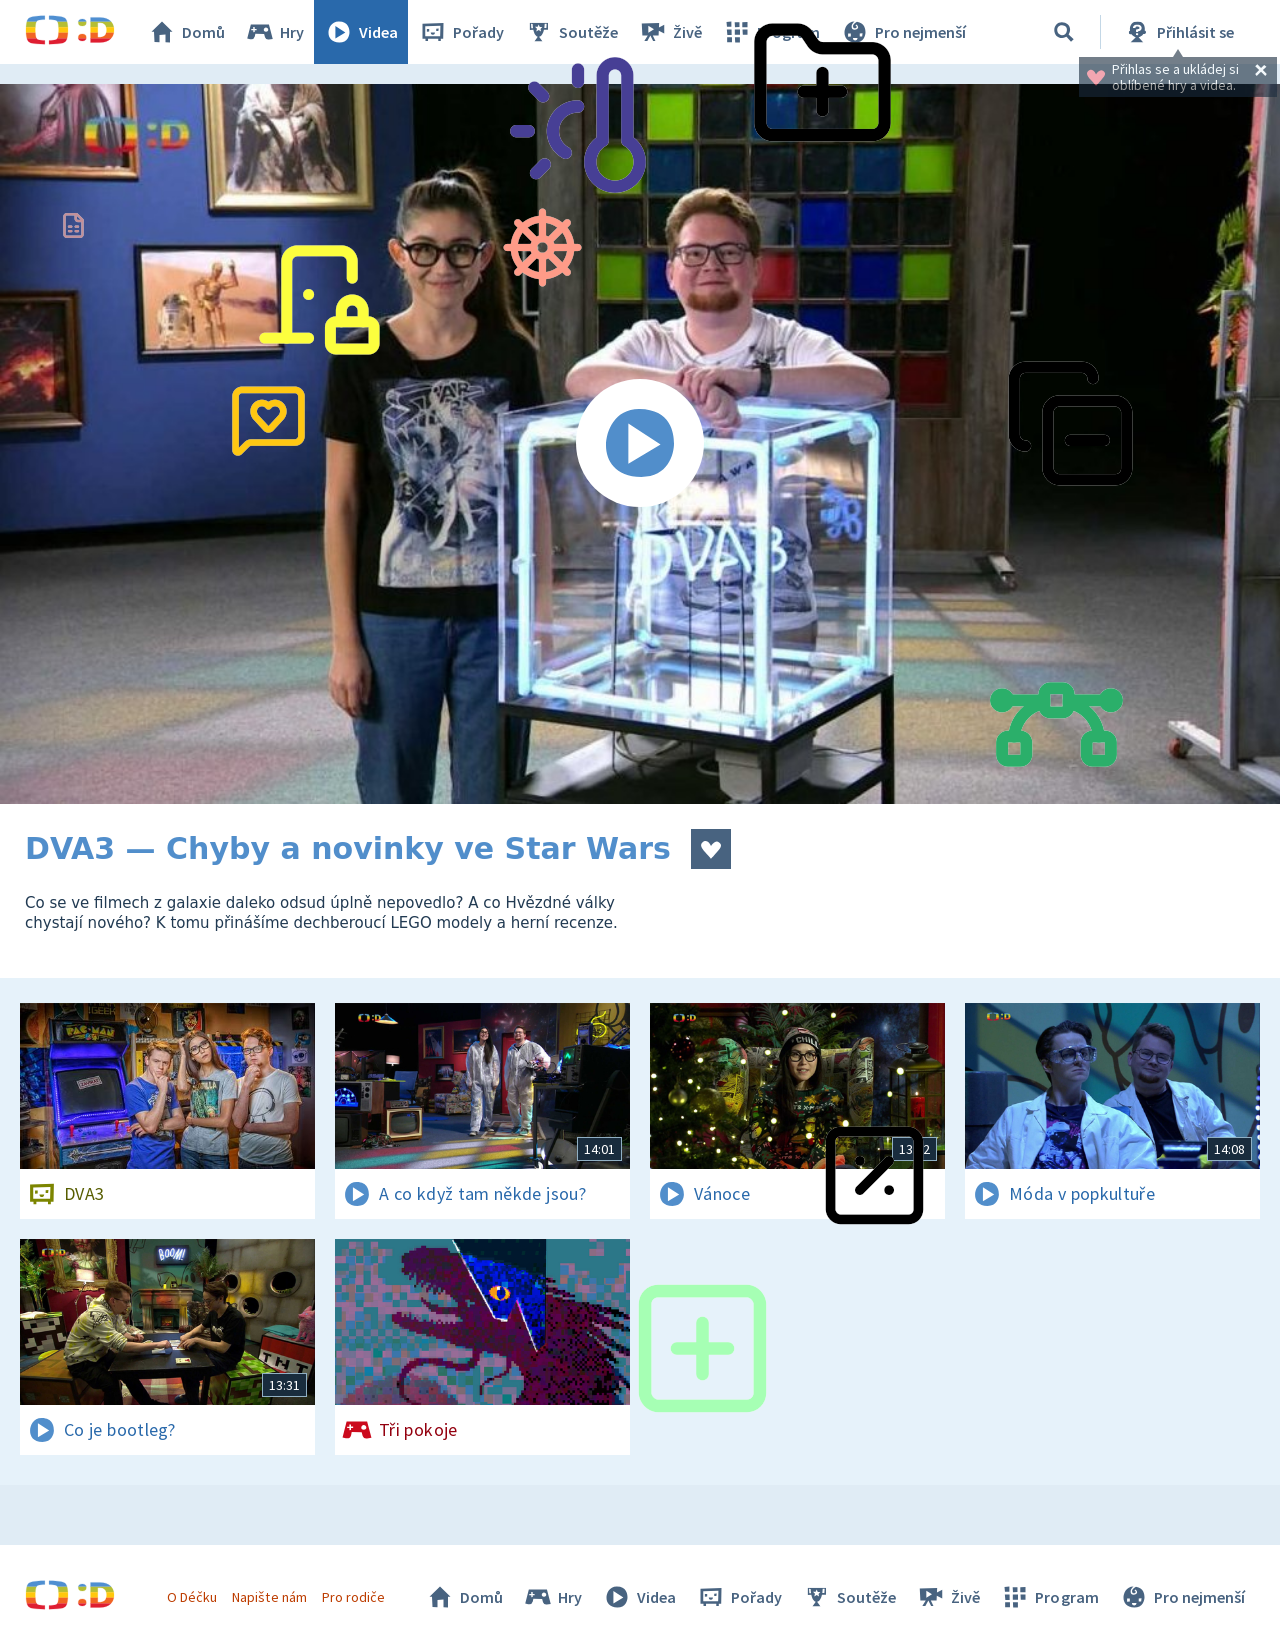 The height and width of the screenshot is (1639, 1280). I want to click on remove item from clipboard, so click(1070, 423).